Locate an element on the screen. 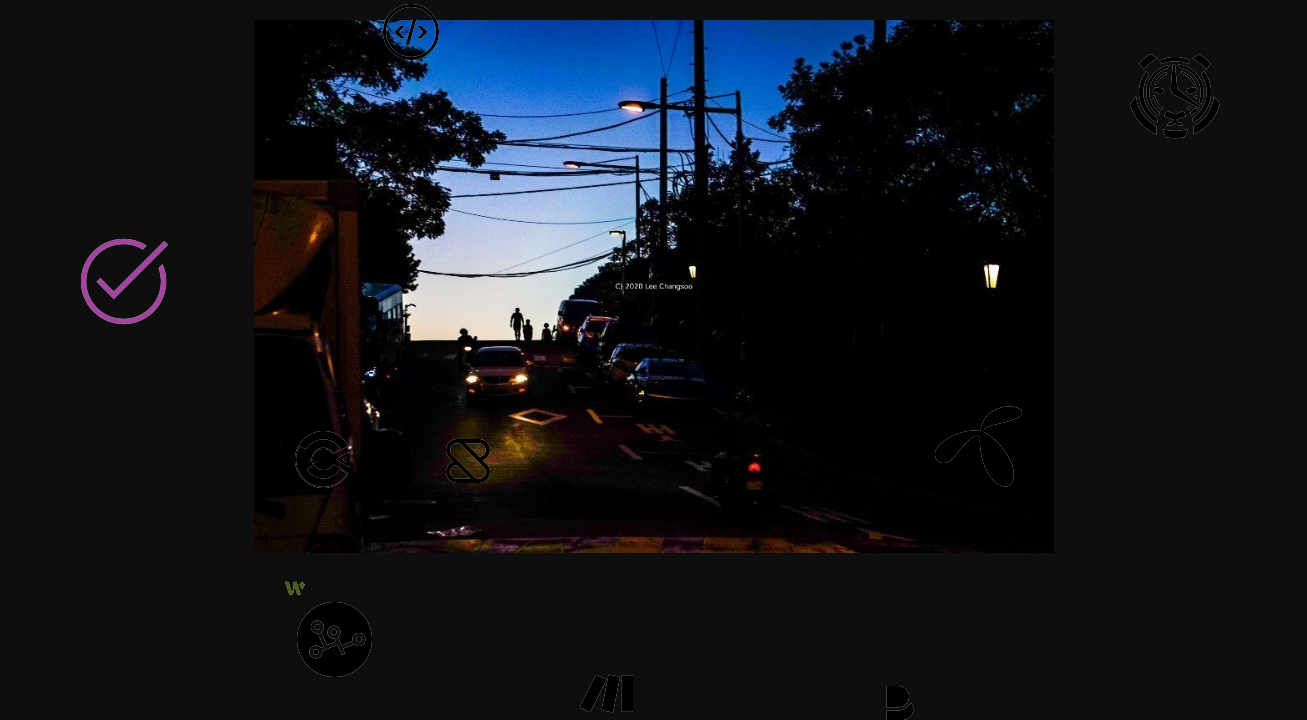 This screenshot has height=720, width=1307. construct 3 game development software logo is located at coordinates (322, 459).